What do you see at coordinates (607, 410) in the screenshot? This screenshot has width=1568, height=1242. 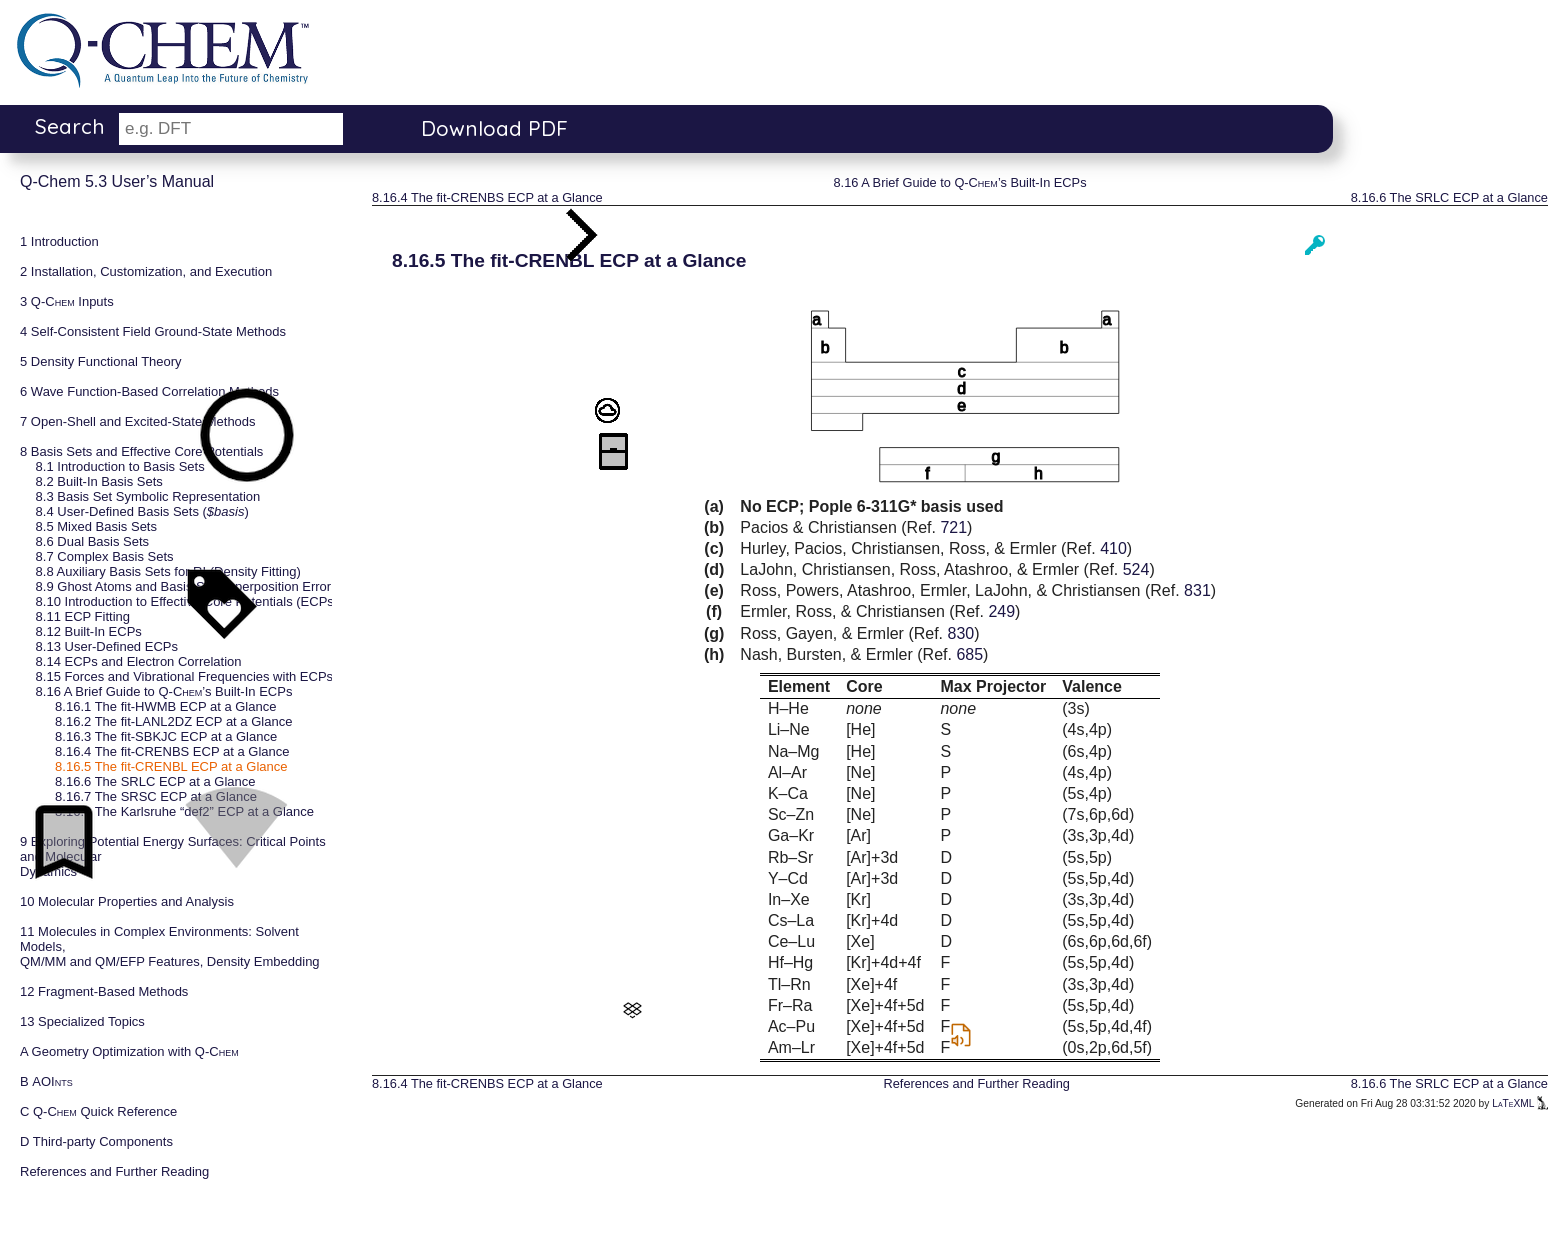 I see `access cloud storage` at bounding box center [607, 410].